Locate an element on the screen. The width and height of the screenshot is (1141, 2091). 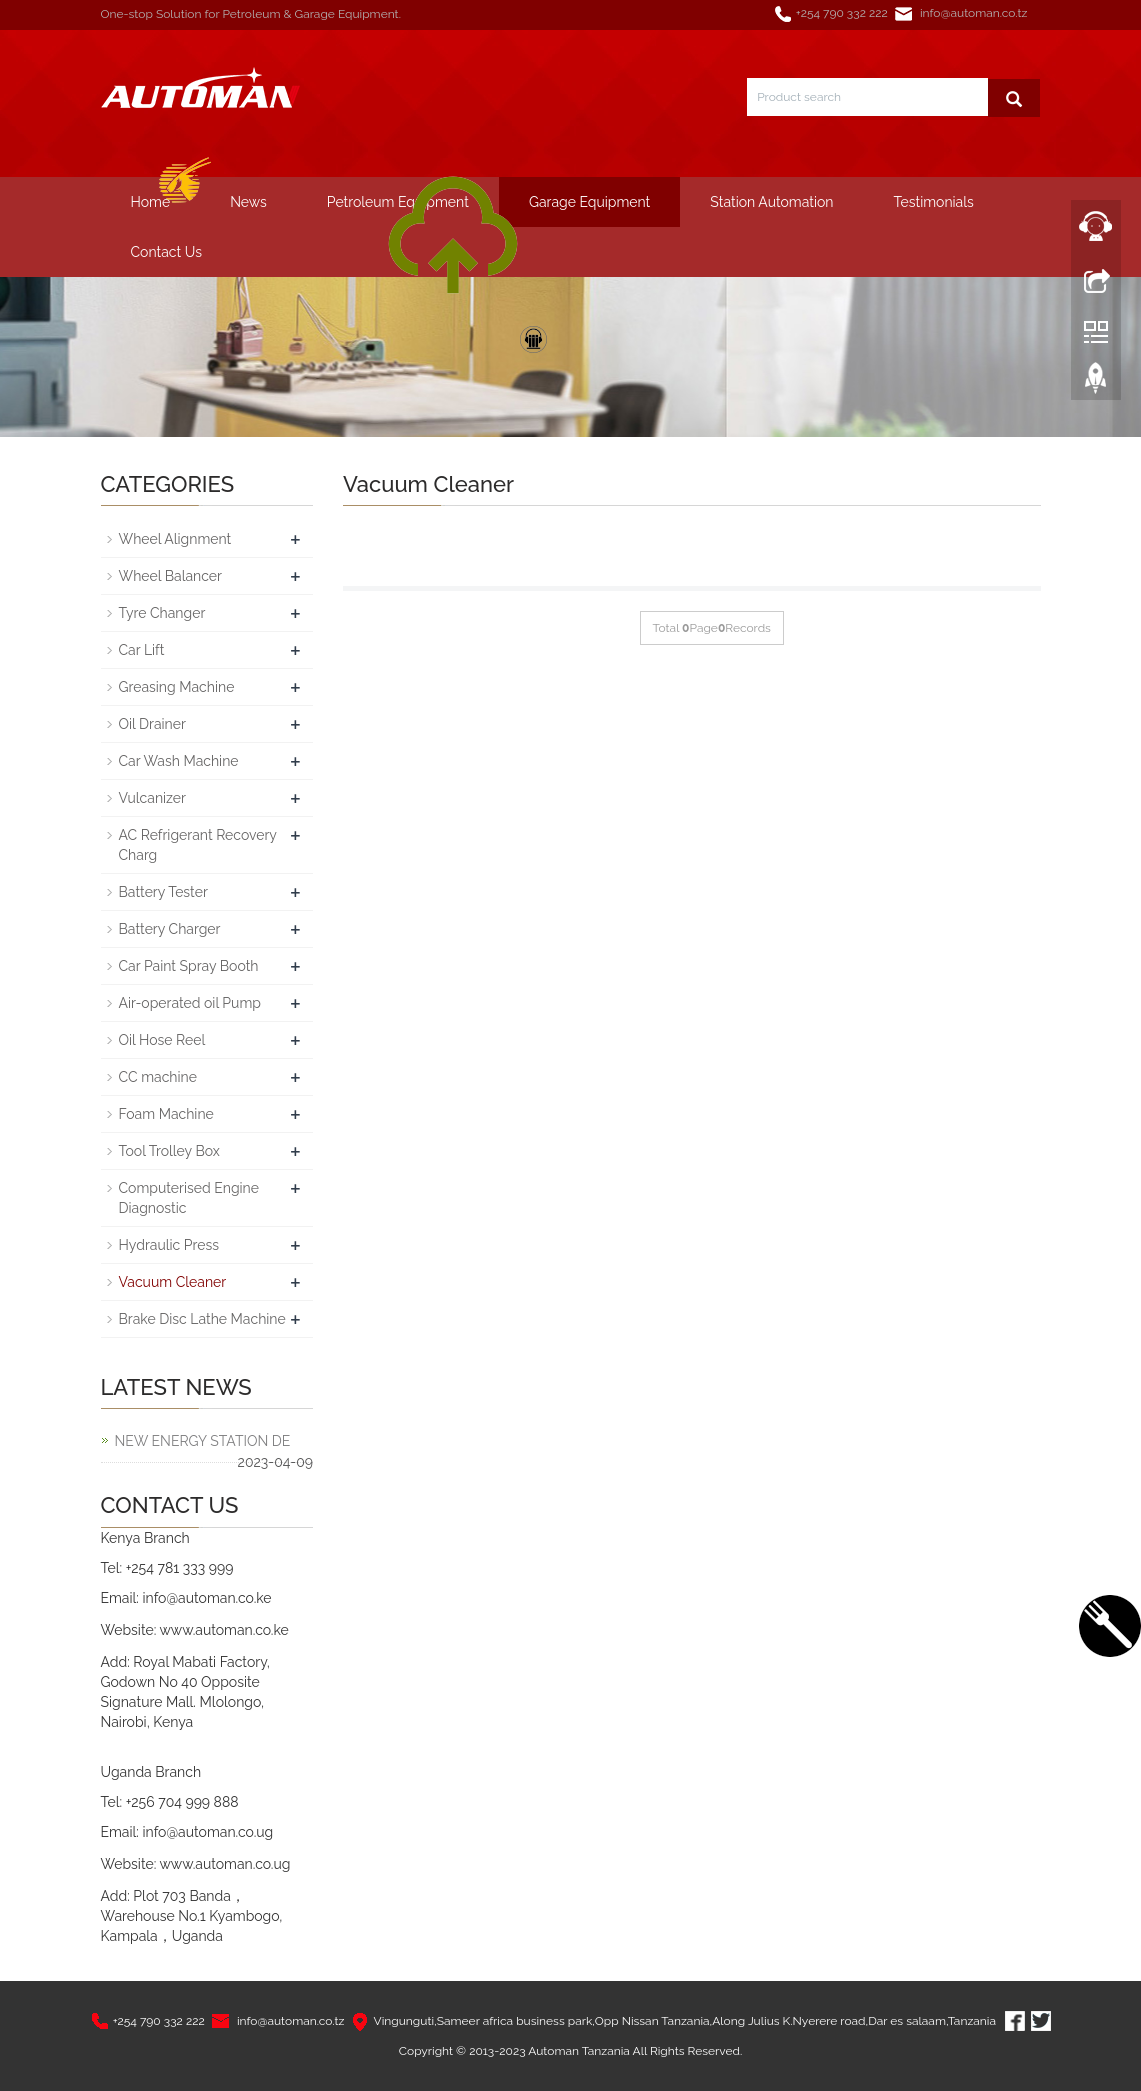
open audiobookshelf app is located at coordinates (533, 339).